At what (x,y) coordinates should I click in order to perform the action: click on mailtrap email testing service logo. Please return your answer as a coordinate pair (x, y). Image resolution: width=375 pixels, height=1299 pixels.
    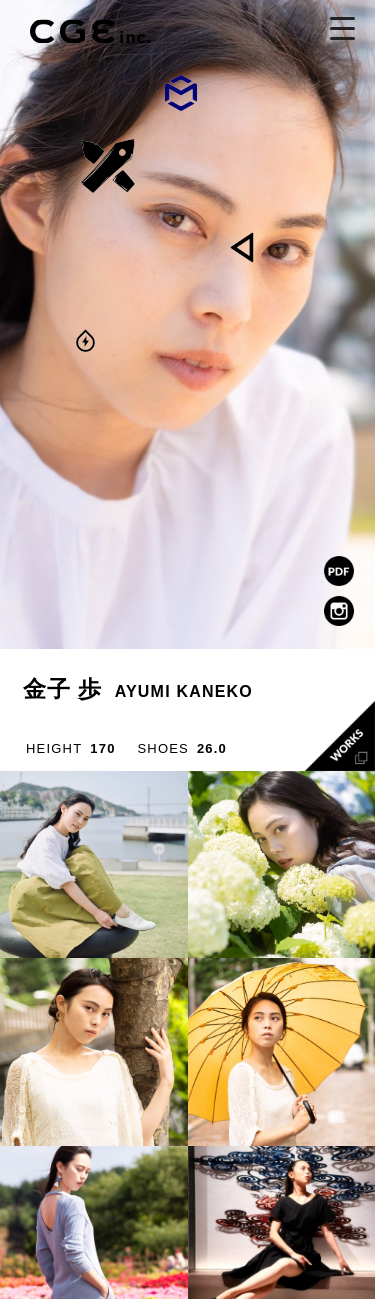
    Looking at the image, I should click on (181, 93).